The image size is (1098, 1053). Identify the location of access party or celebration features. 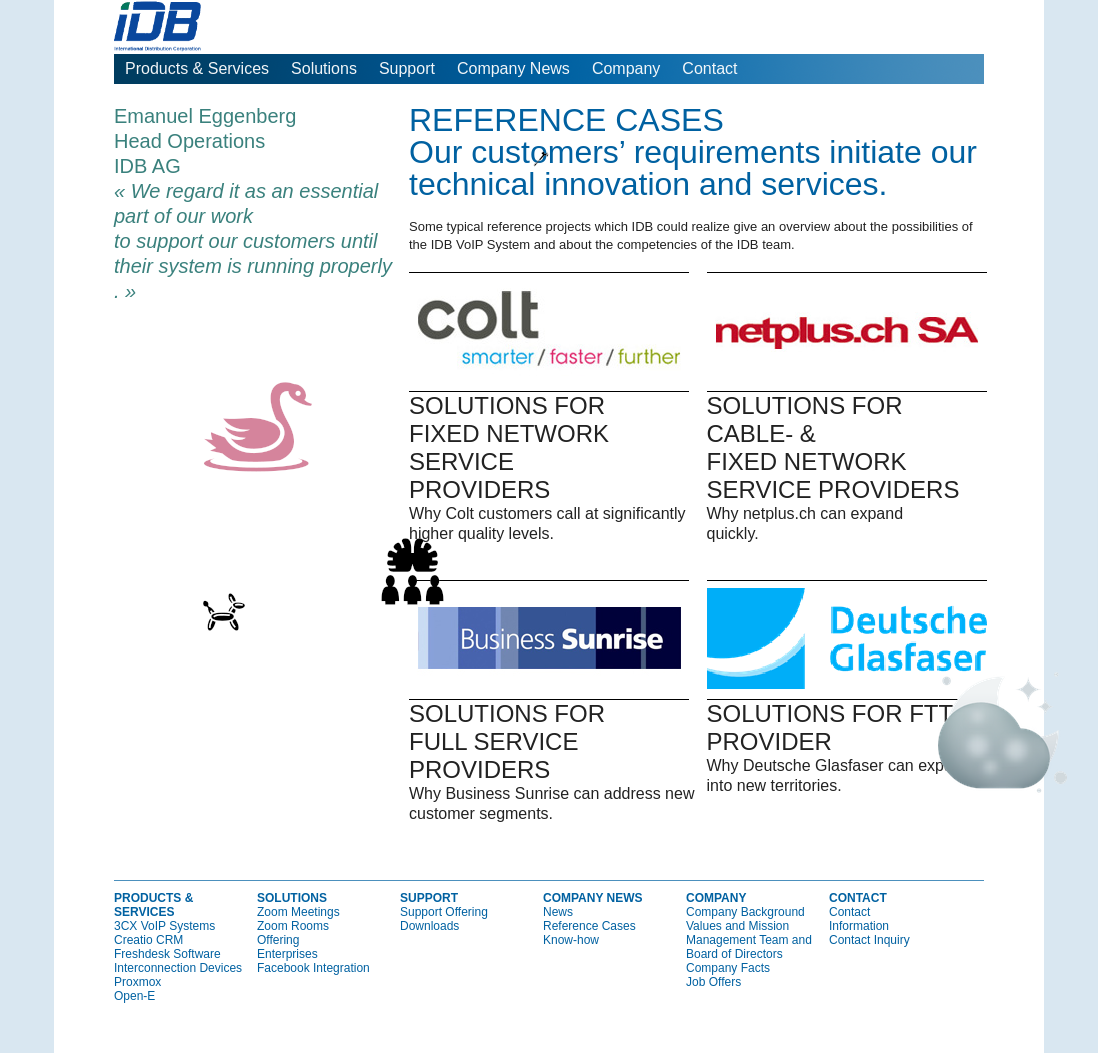
(224, 612).